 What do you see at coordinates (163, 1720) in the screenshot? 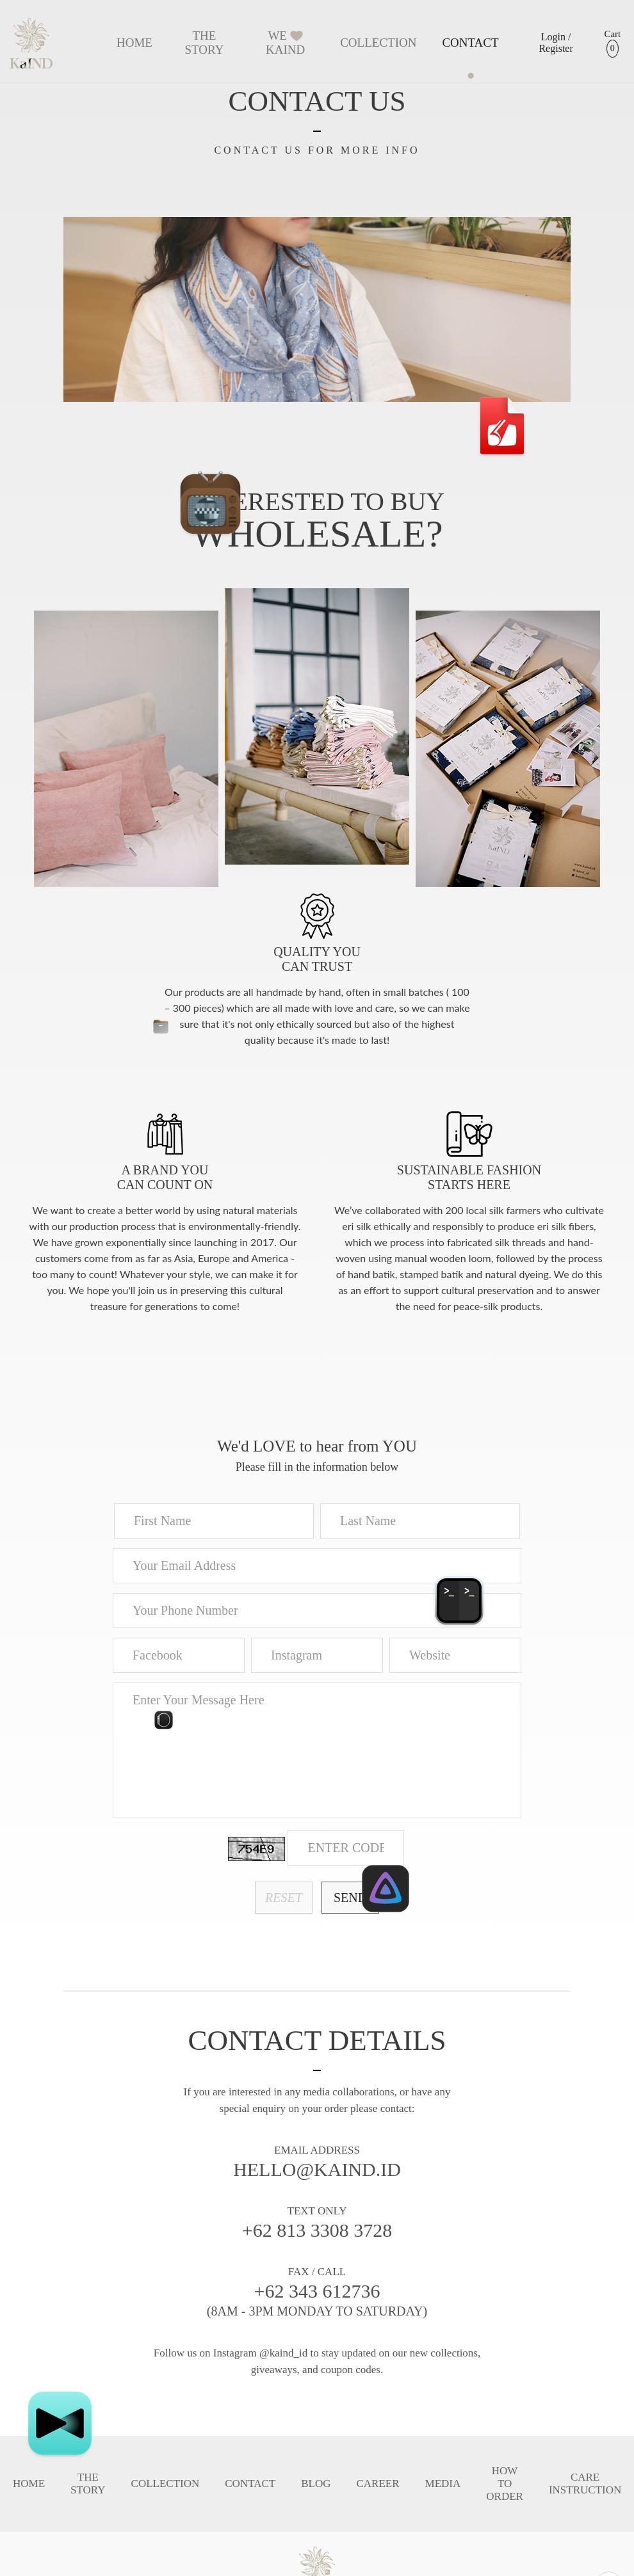
I see `open the Apple Watch app` at bounding box center [163, 1720].